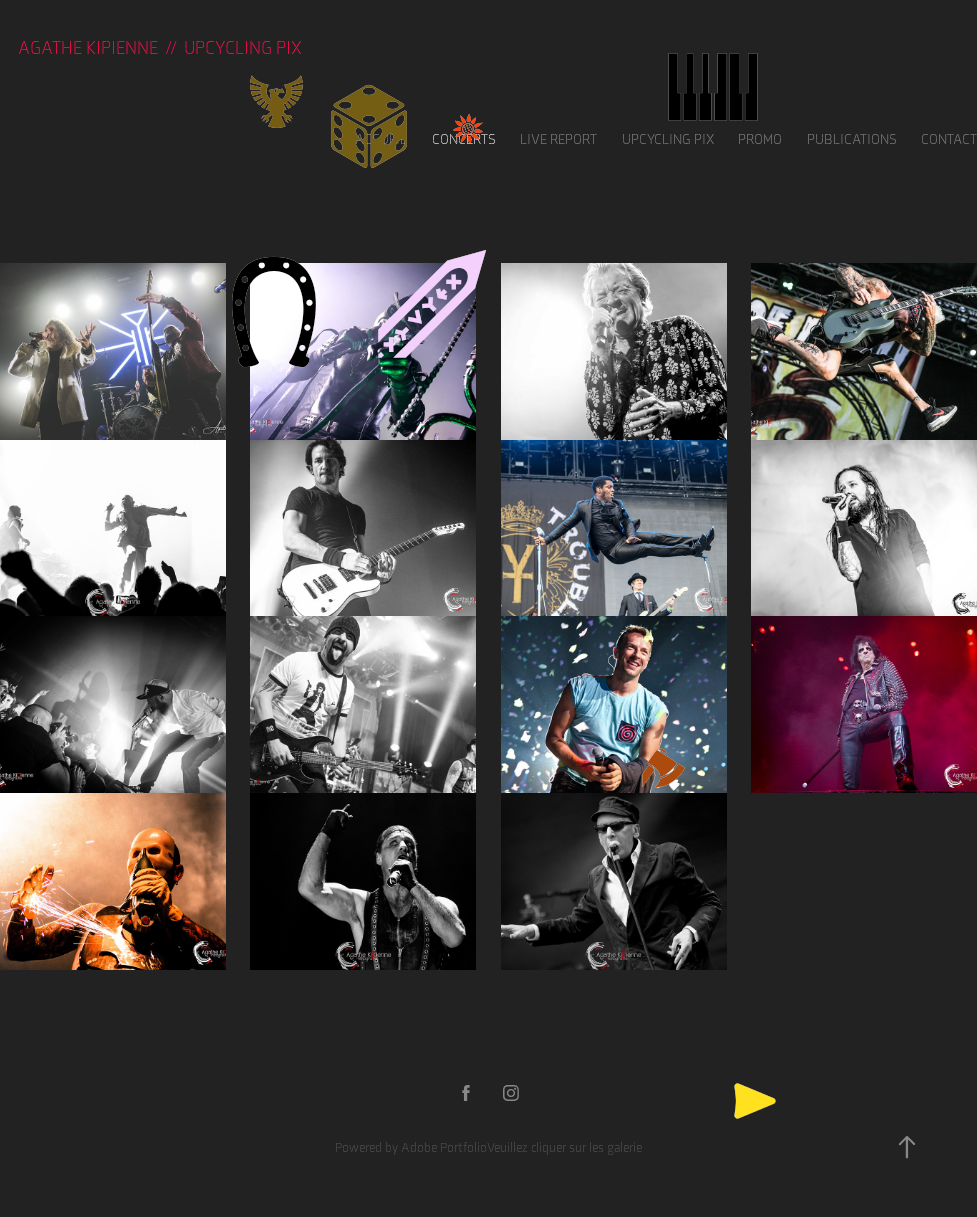 The width and height of the screenshot is (977, 1217). I want to click on equip axe tool or weapon, so click(664, 769).